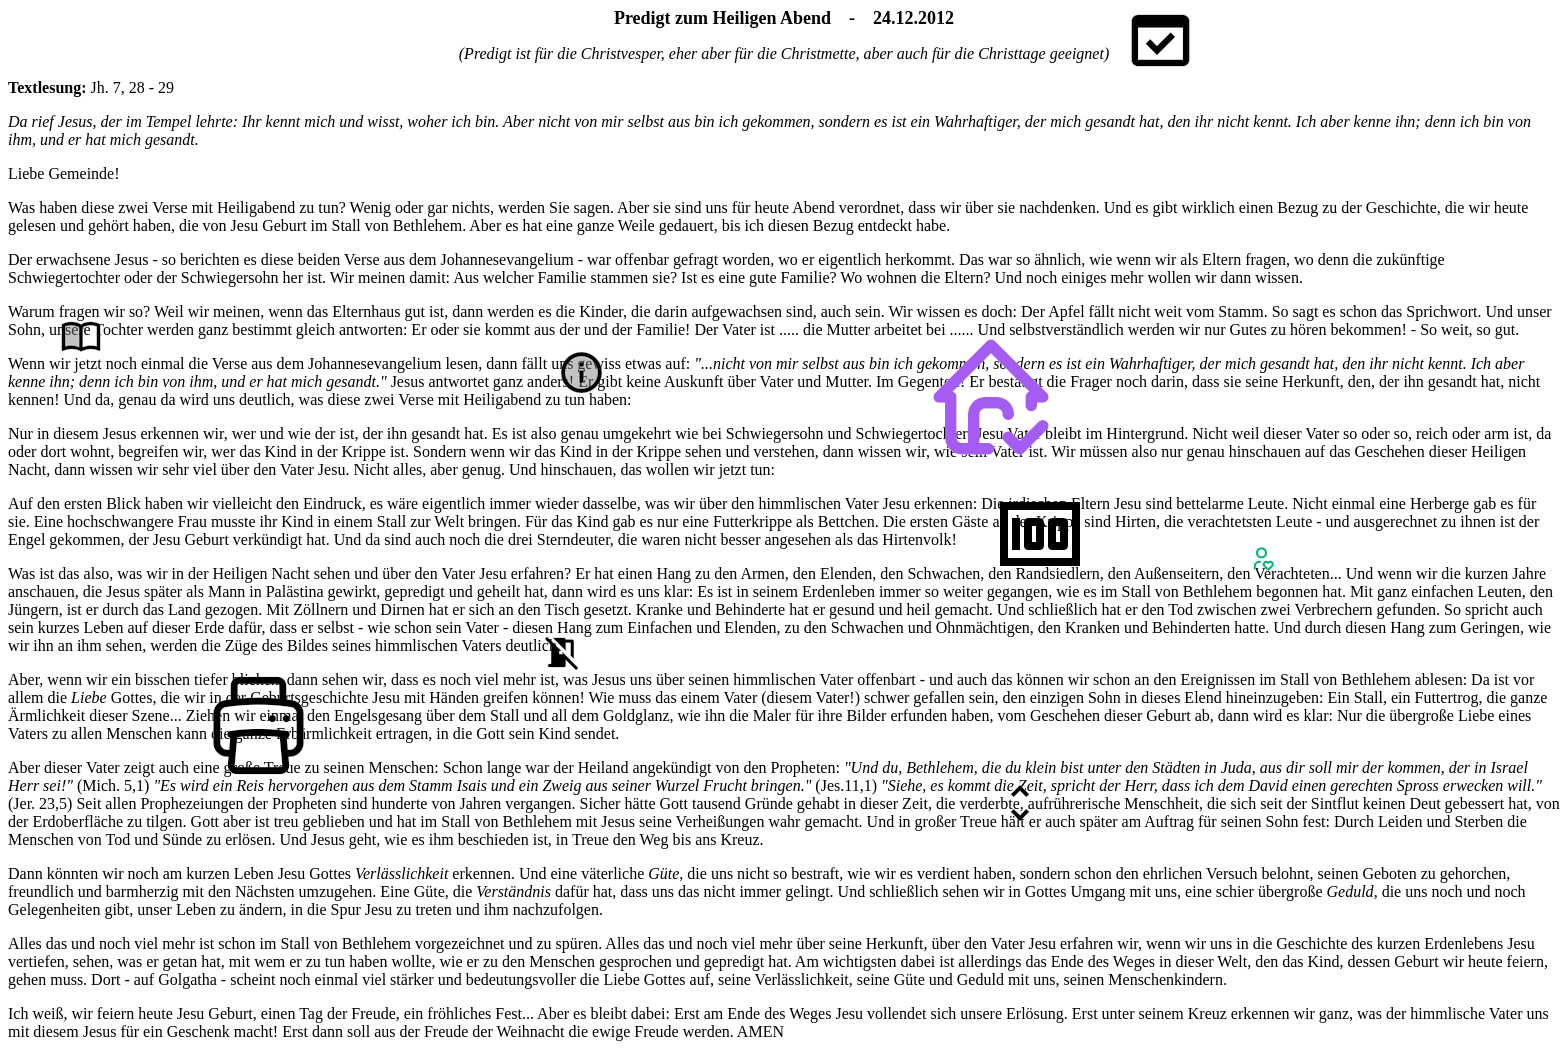  Describe the element at coordinates (562, 652) in the screenshot. I see `no meeting room available` at that location.